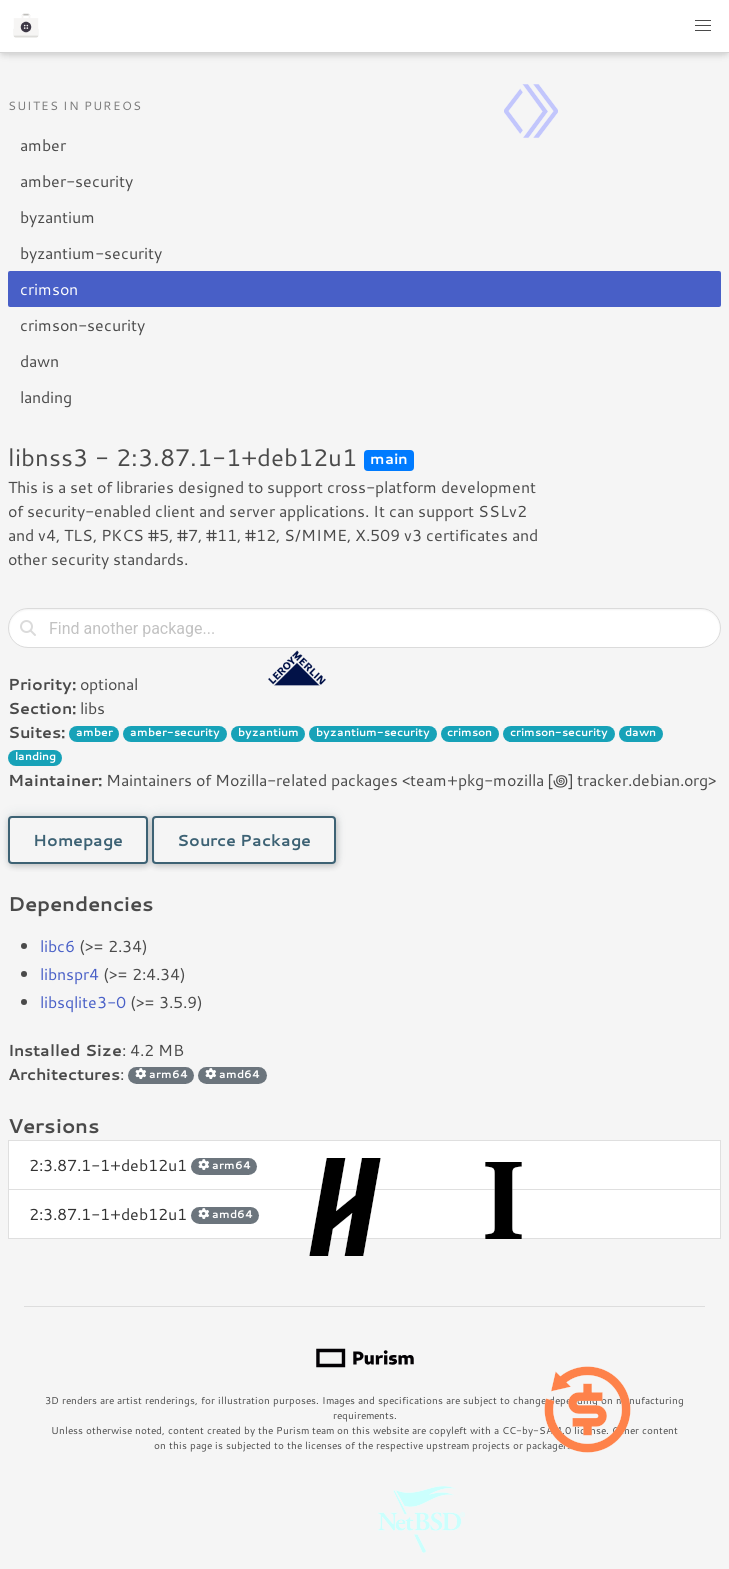  Describe the element at coordinates (531, 111) in the screenshot. I see `Cloudflare Workers logo` at that location.